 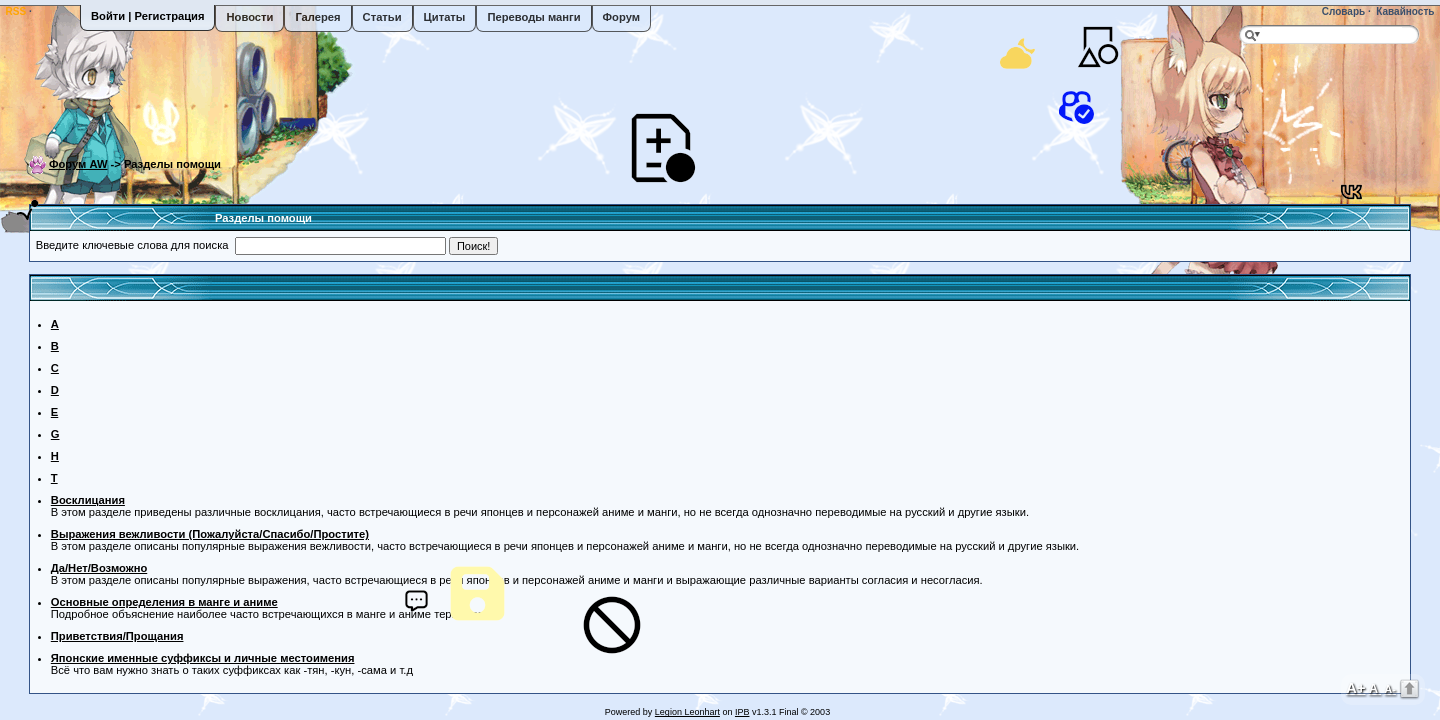 What do you see at coordinates (1017, 53) in the screenshot?
I see `indicates nighttime cloudy weather conditions` at bounding box center [1017, 53].